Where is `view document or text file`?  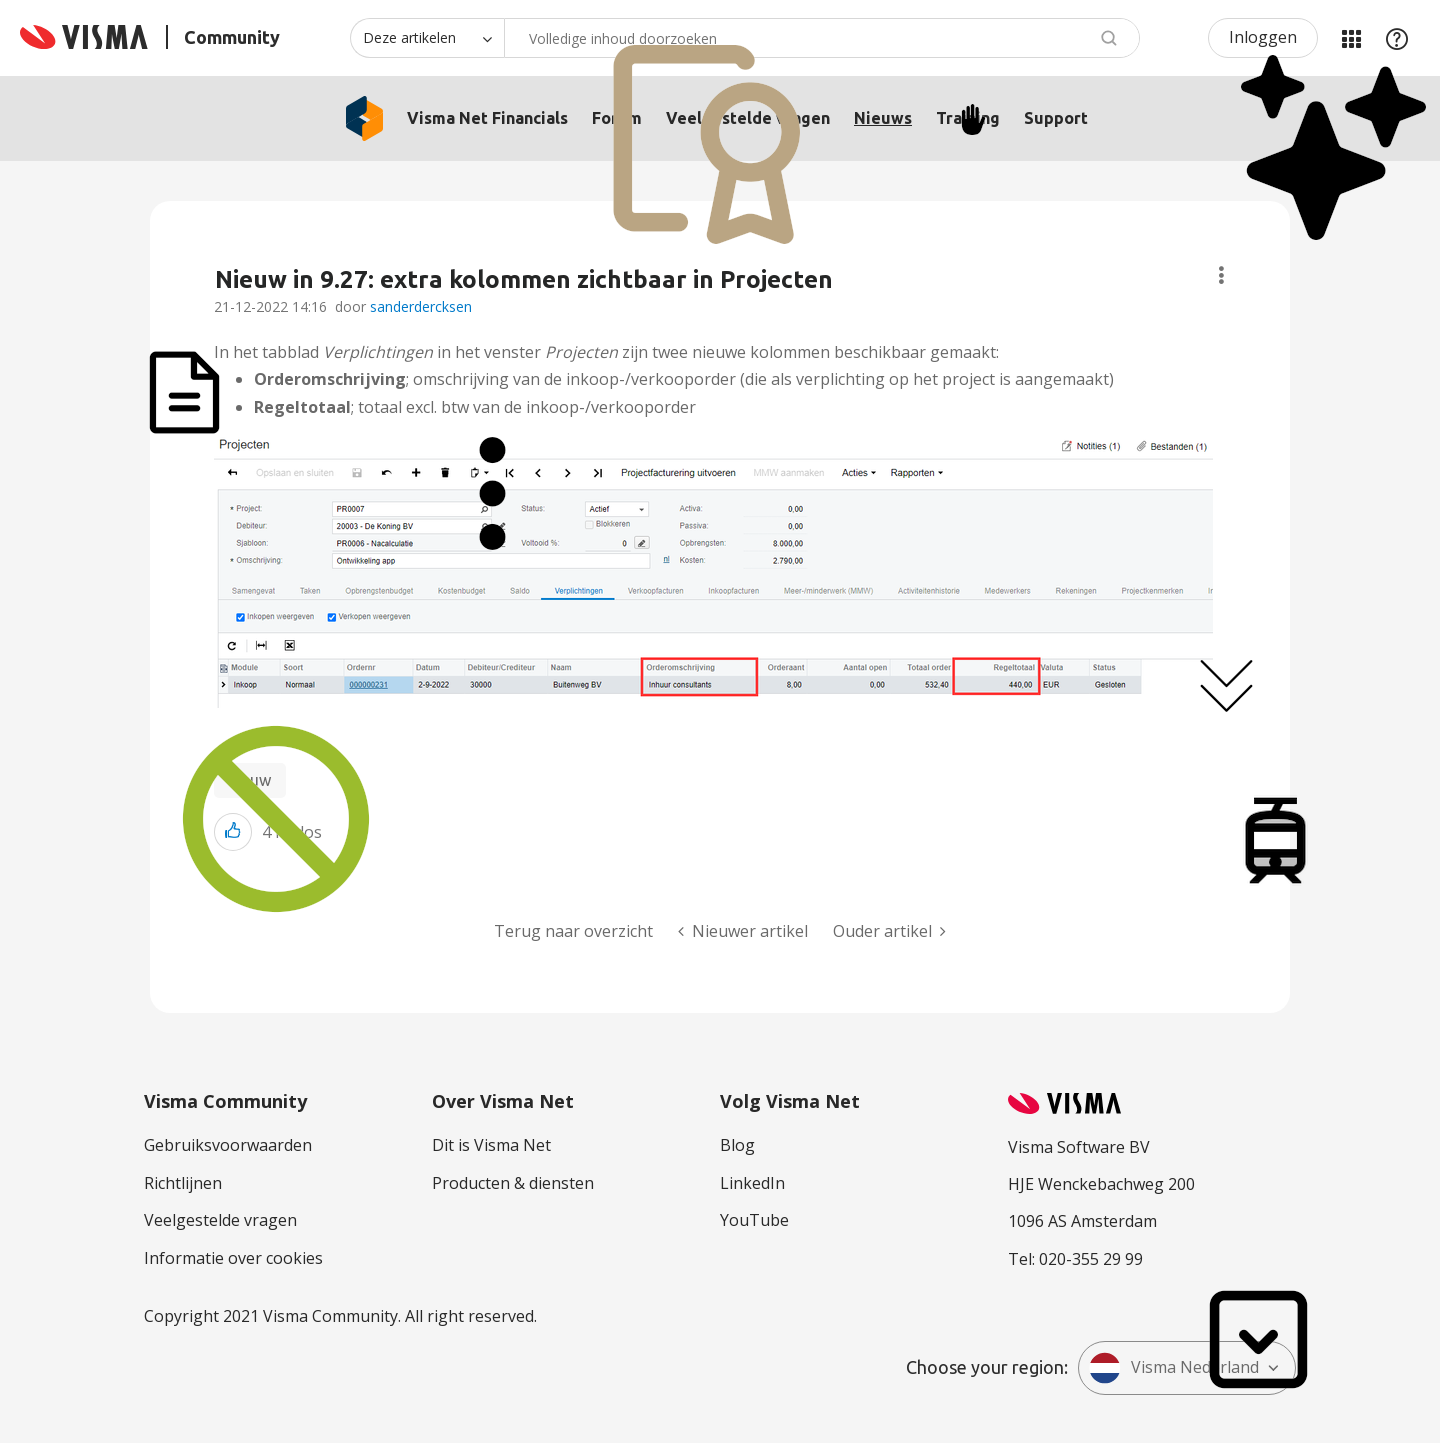 view document or text file is located at coordinates (184, 392).